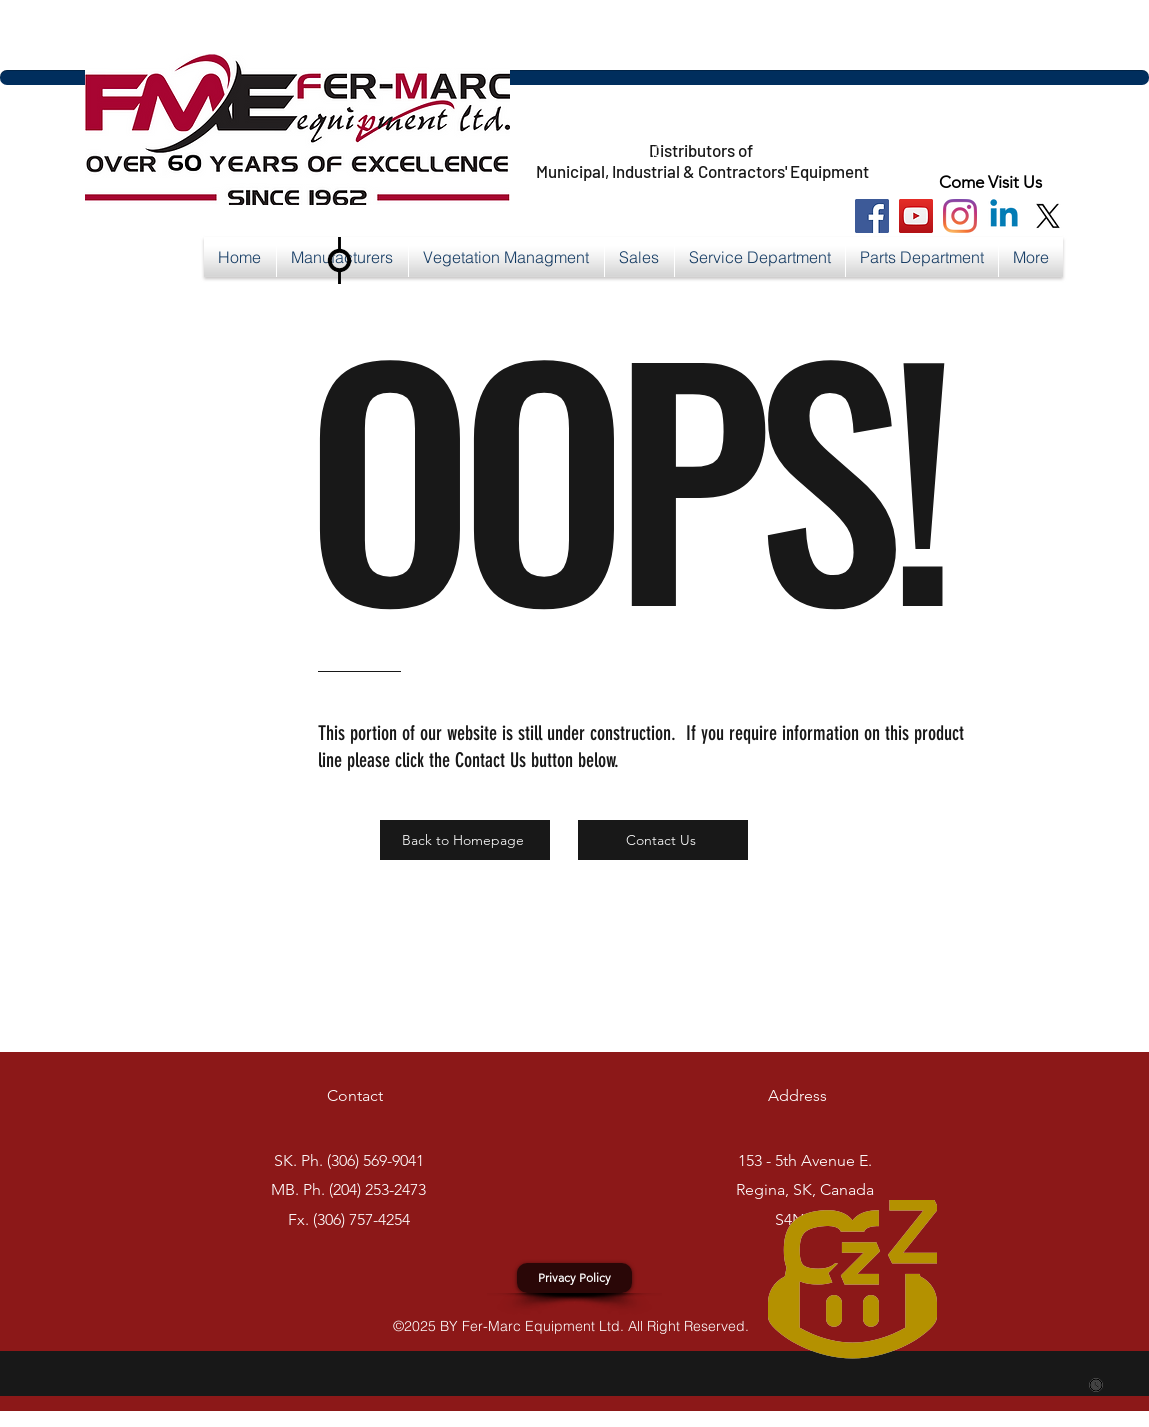 This screenshot has width=1149, height=1427. Describe the element at coordinates (852, 1284) in the screenshot. I see `temporarily disable github copilot suggestions` at that location.